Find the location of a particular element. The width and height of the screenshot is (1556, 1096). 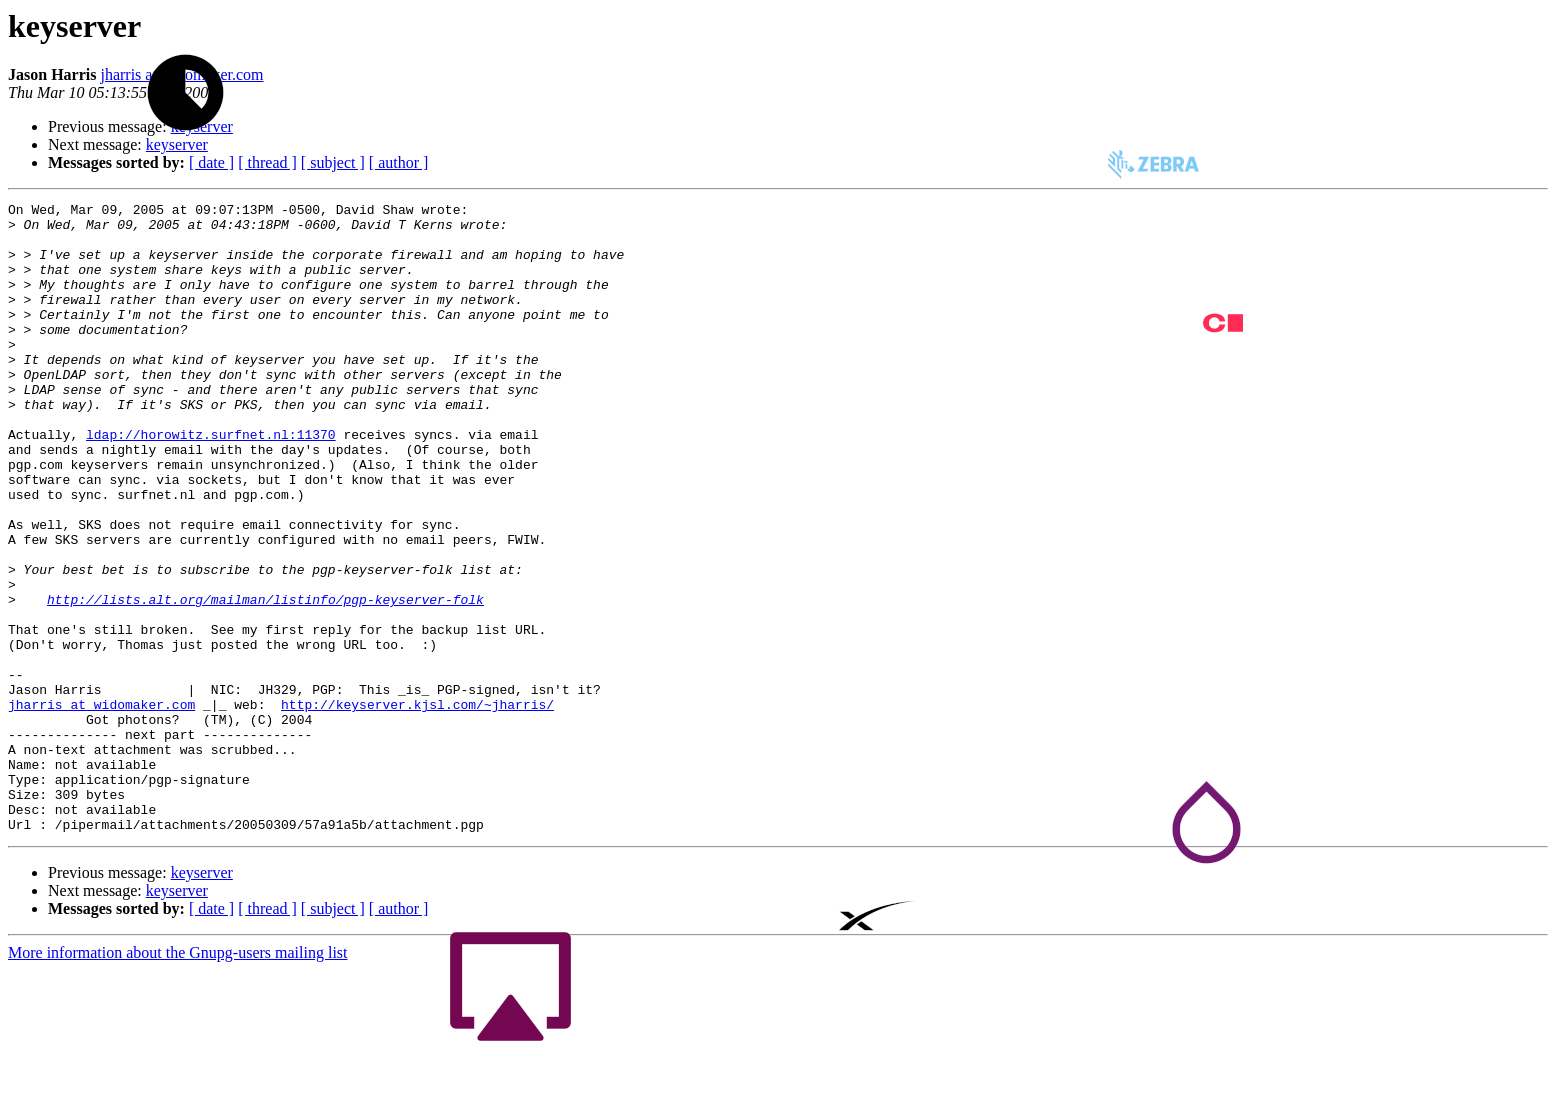

adjust color or opacity settings is located at coordinates (1206, 825).